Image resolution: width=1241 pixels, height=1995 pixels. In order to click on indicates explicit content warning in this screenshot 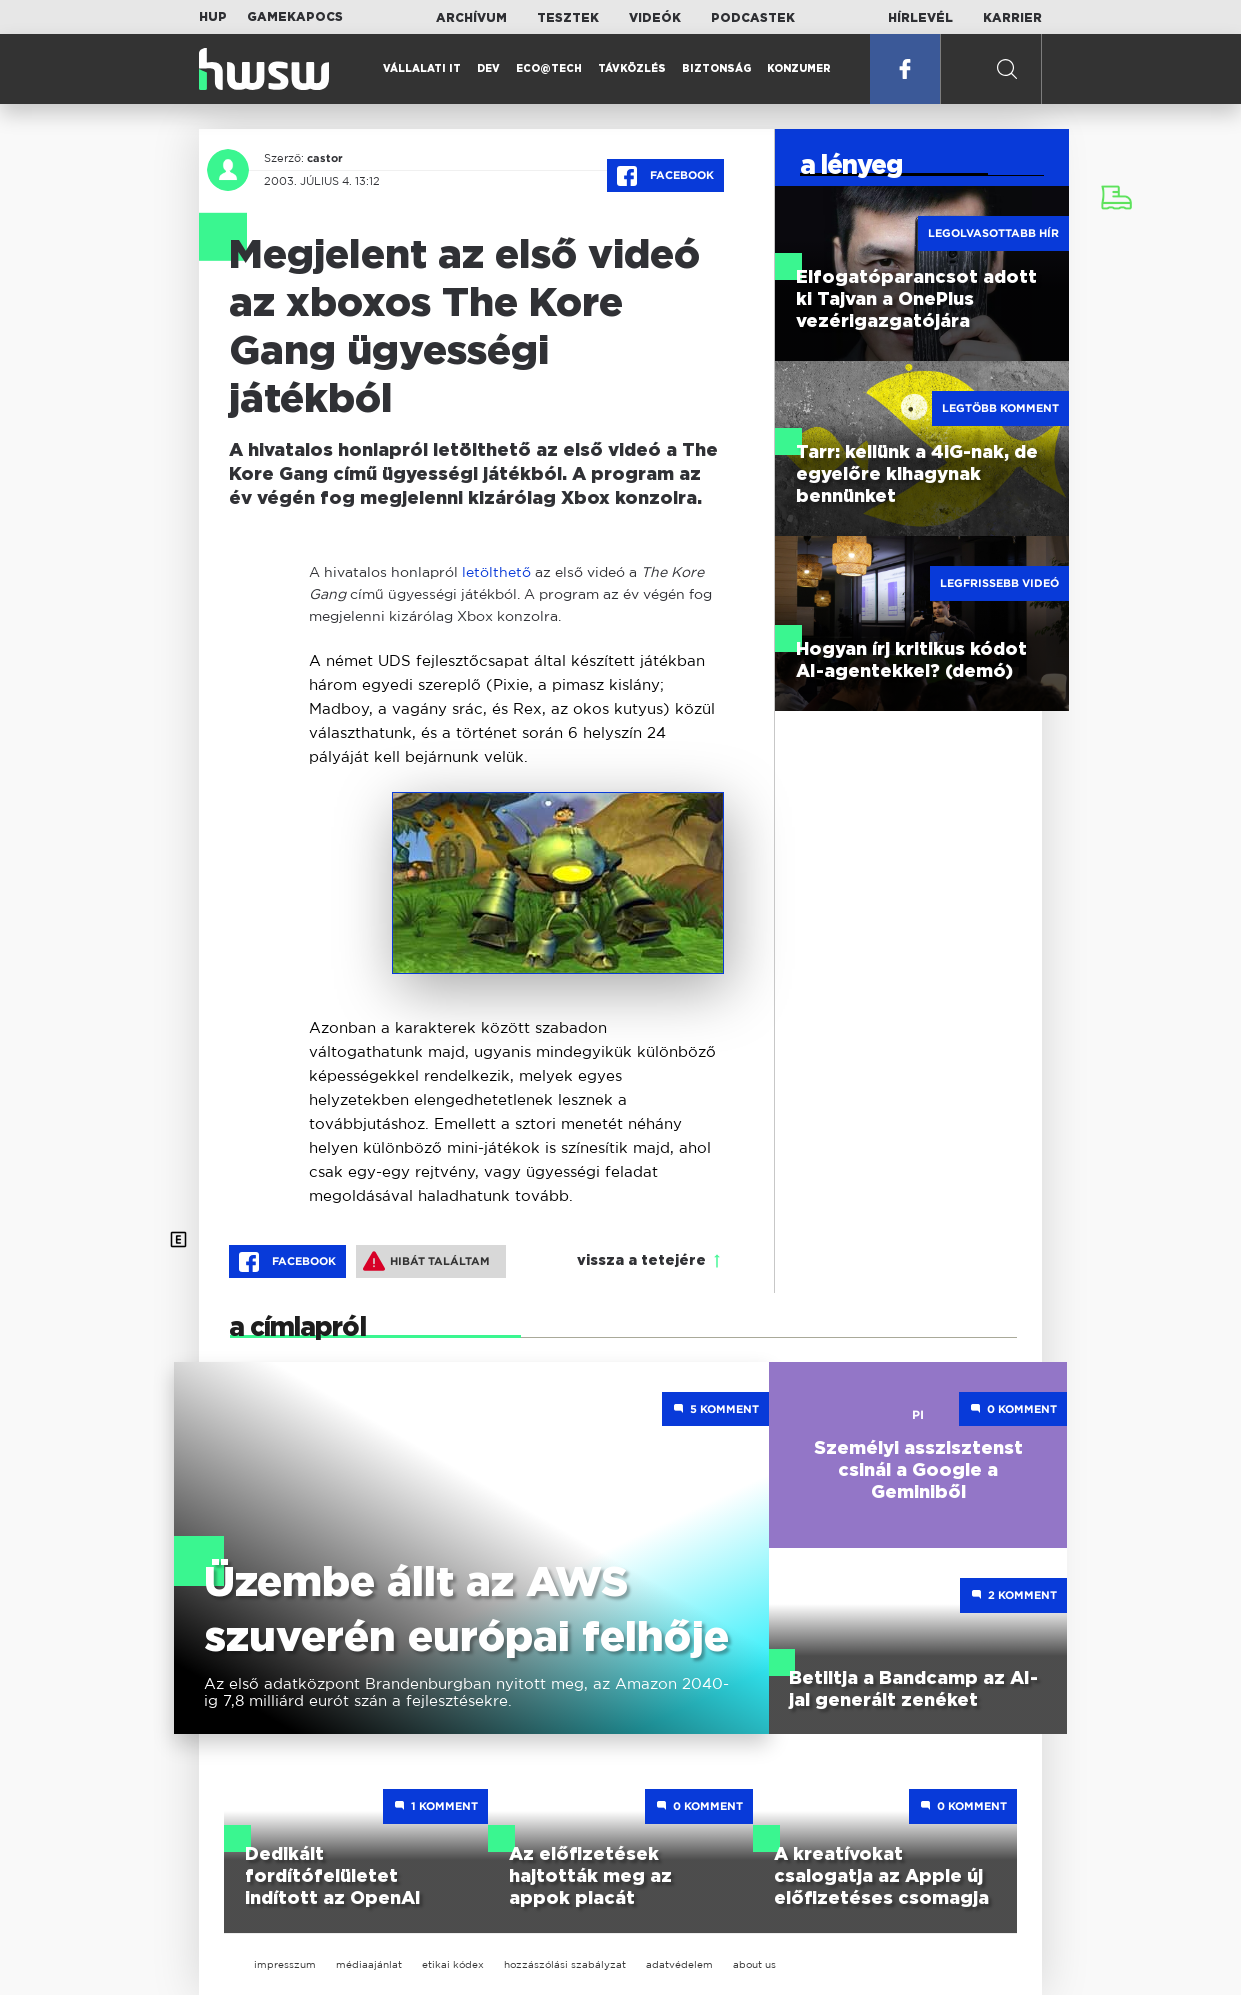, I will do `click(178, 1239)`.